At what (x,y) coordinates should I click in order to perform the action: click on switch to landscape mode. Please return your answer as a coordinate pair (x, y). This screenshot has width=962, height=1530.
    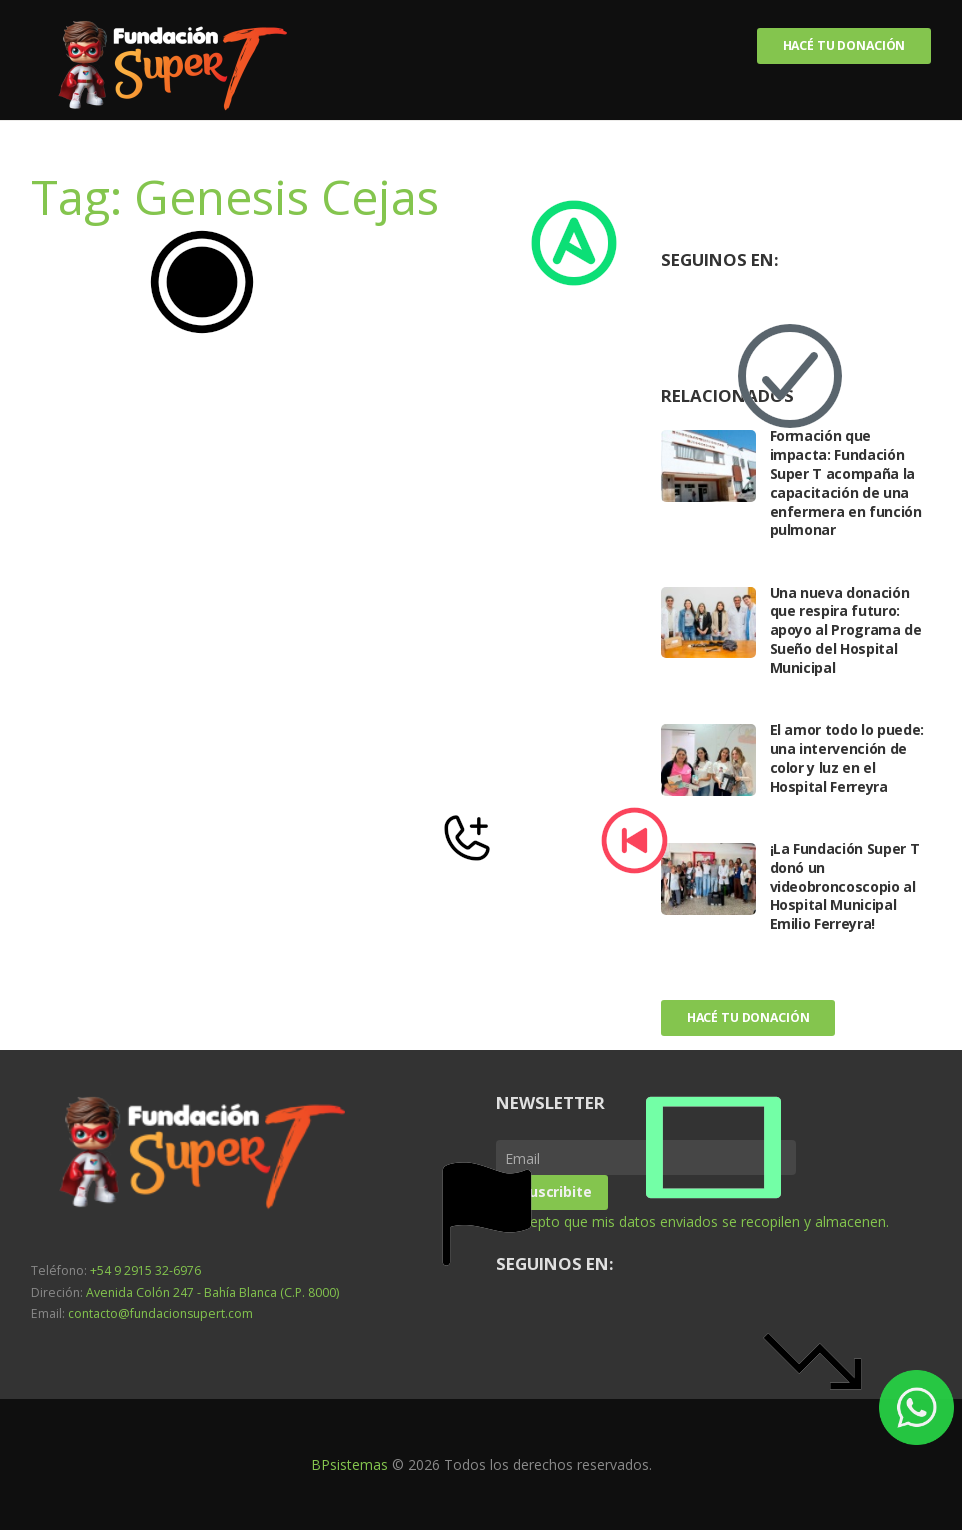
    Looking at the image, I should click on (713, 1147).